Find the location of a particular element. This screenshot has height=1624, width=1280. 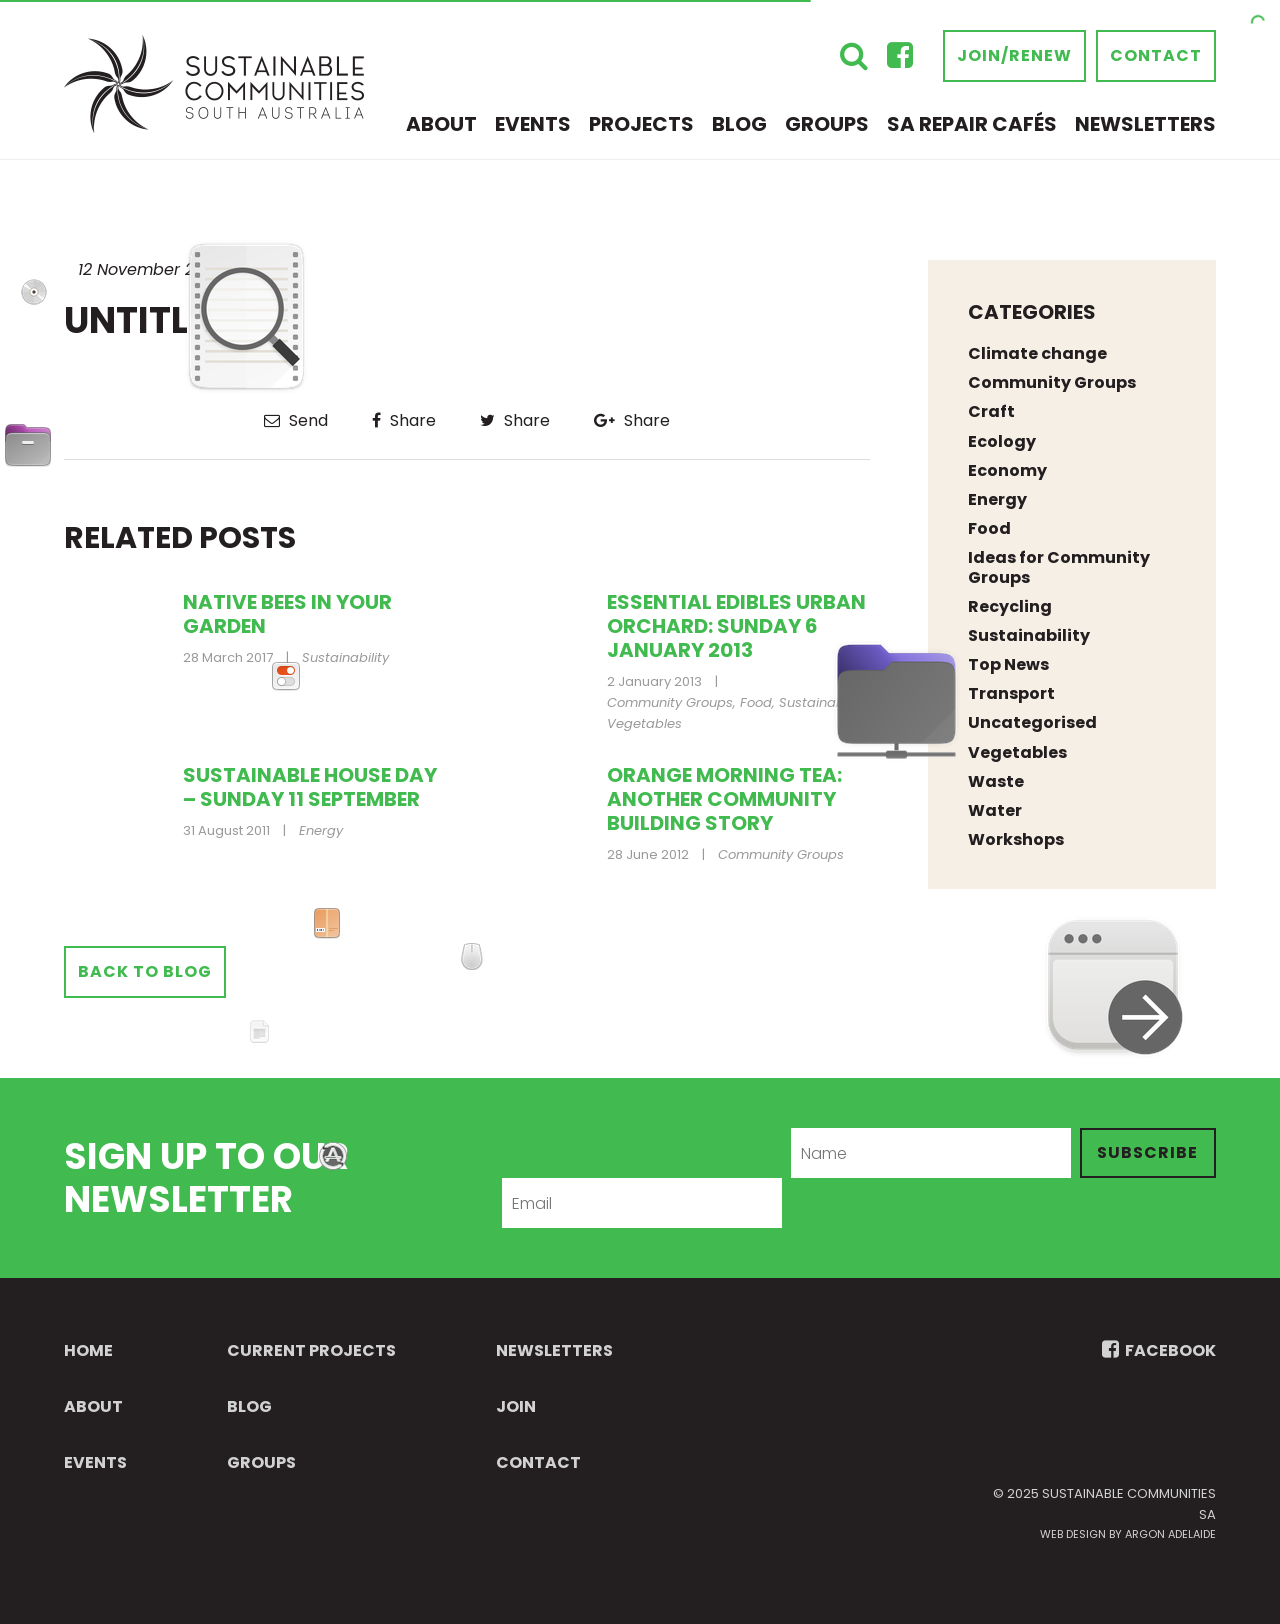

access a remote or network folder is located at coordinates (896, 699).